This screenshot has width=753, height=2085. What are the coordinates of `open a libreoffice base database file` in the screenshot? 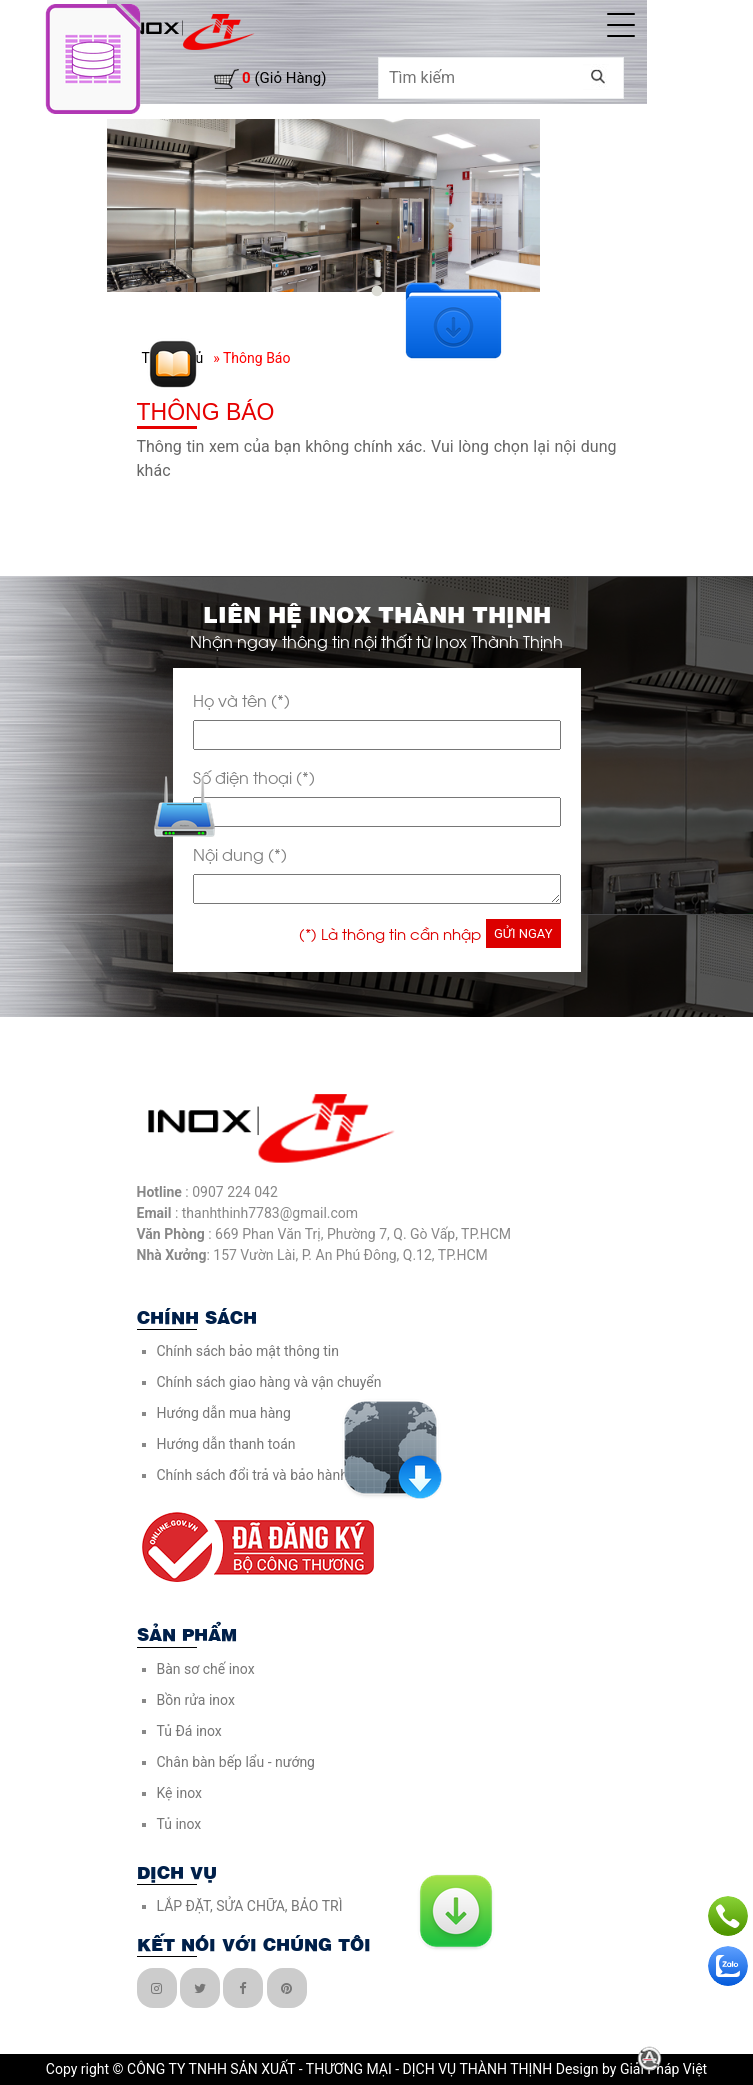 It's located at (93, 59).